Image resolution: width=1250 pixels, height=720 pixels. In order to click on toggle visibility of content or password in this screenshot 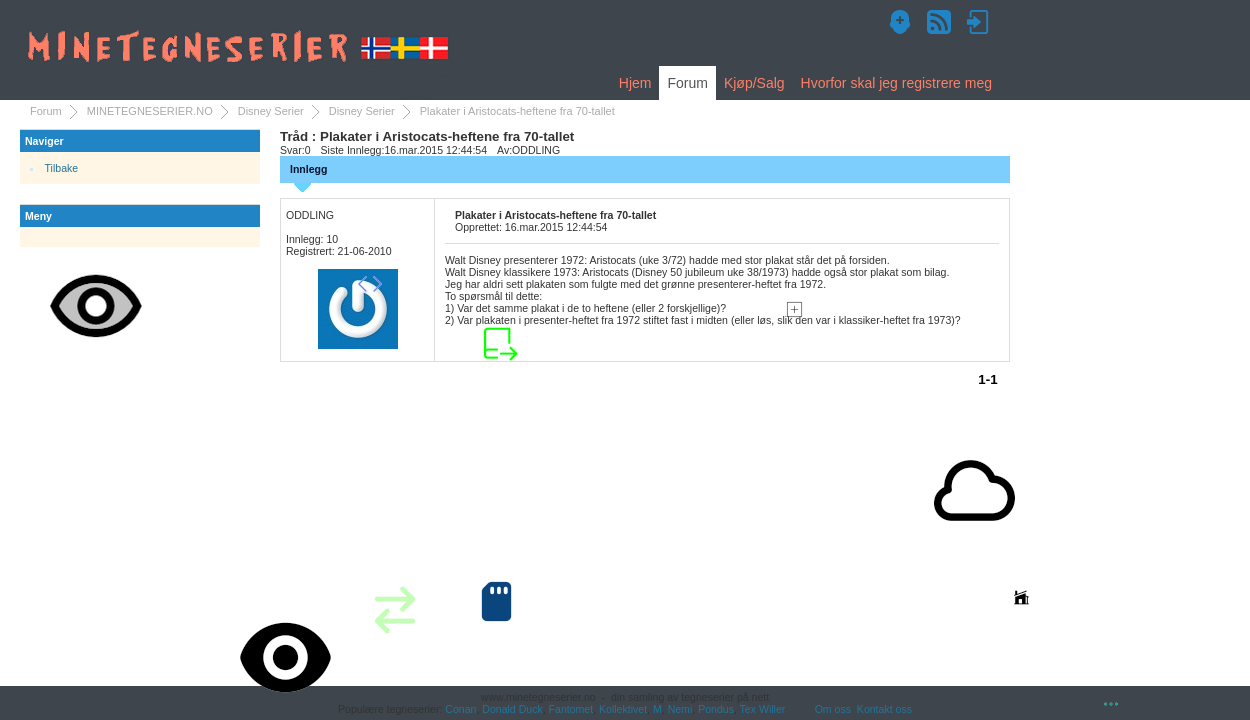, I will do `click(96, 308)`.